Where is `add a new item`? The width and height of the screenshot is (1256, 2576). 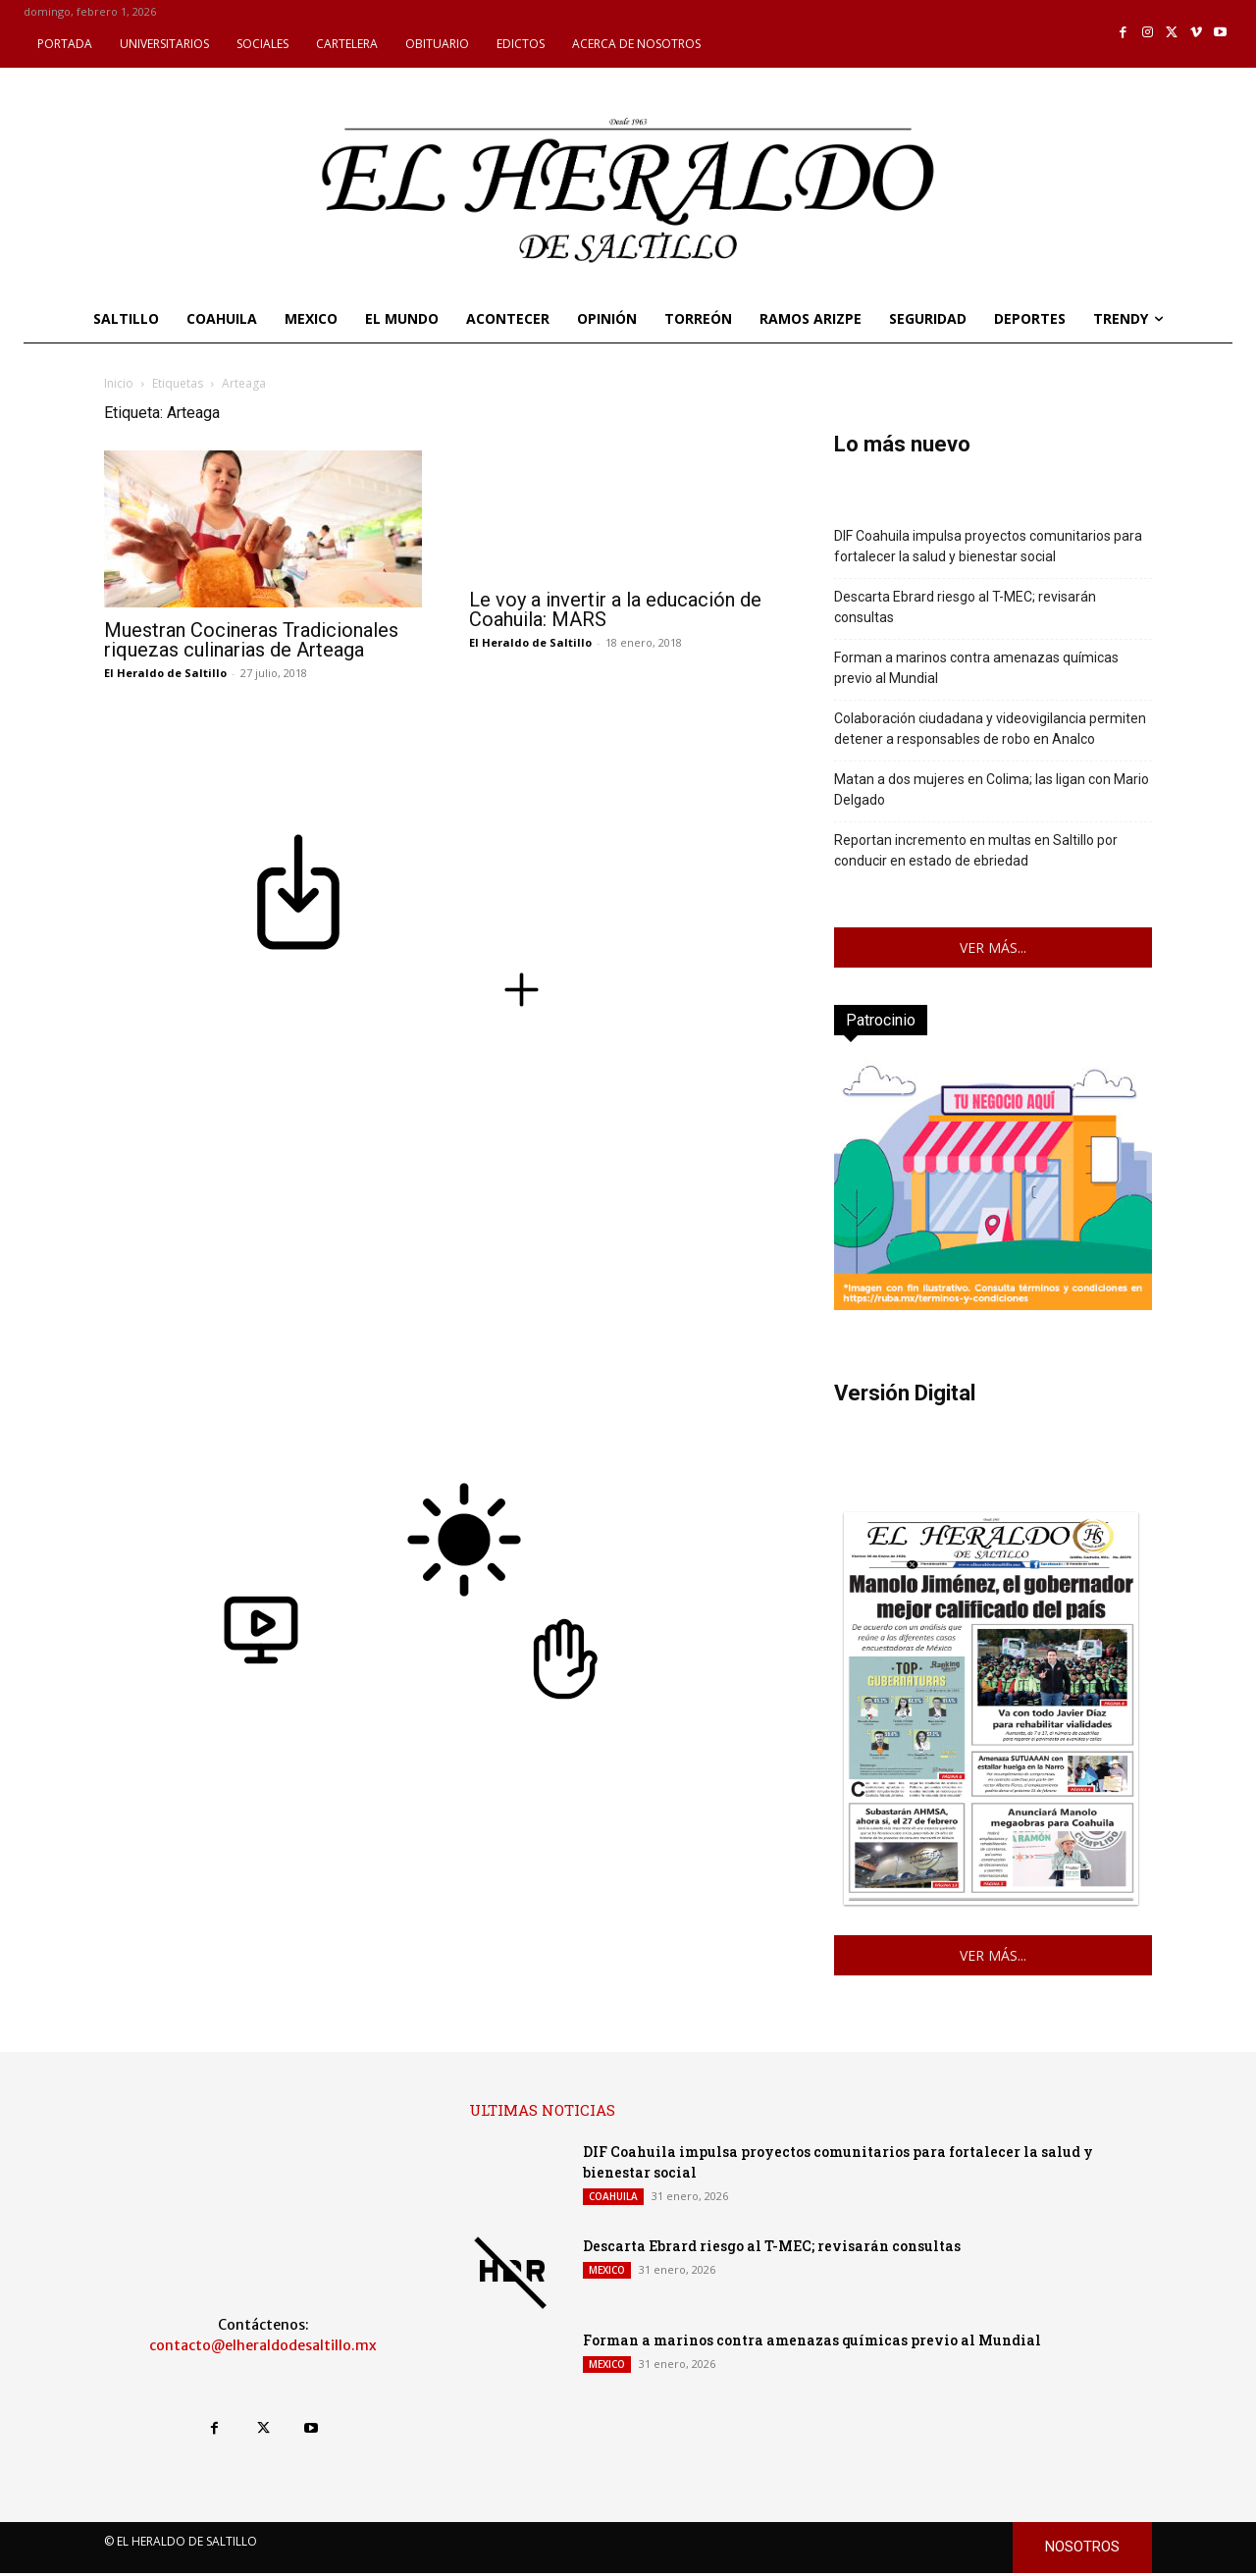 add a new item is located at coordinates (521, 989).